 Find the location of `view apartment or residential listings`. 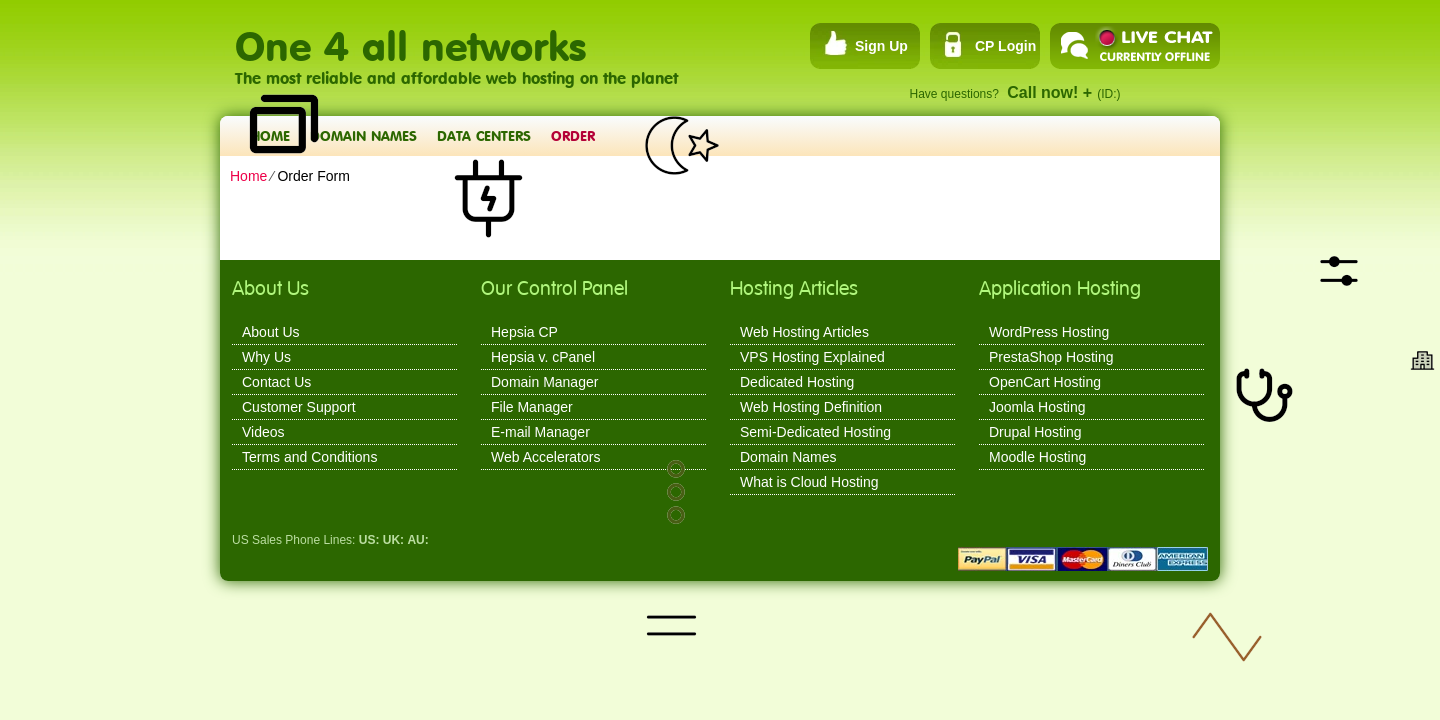

view apartment or residential listings is located at coordinates (1422, 360).